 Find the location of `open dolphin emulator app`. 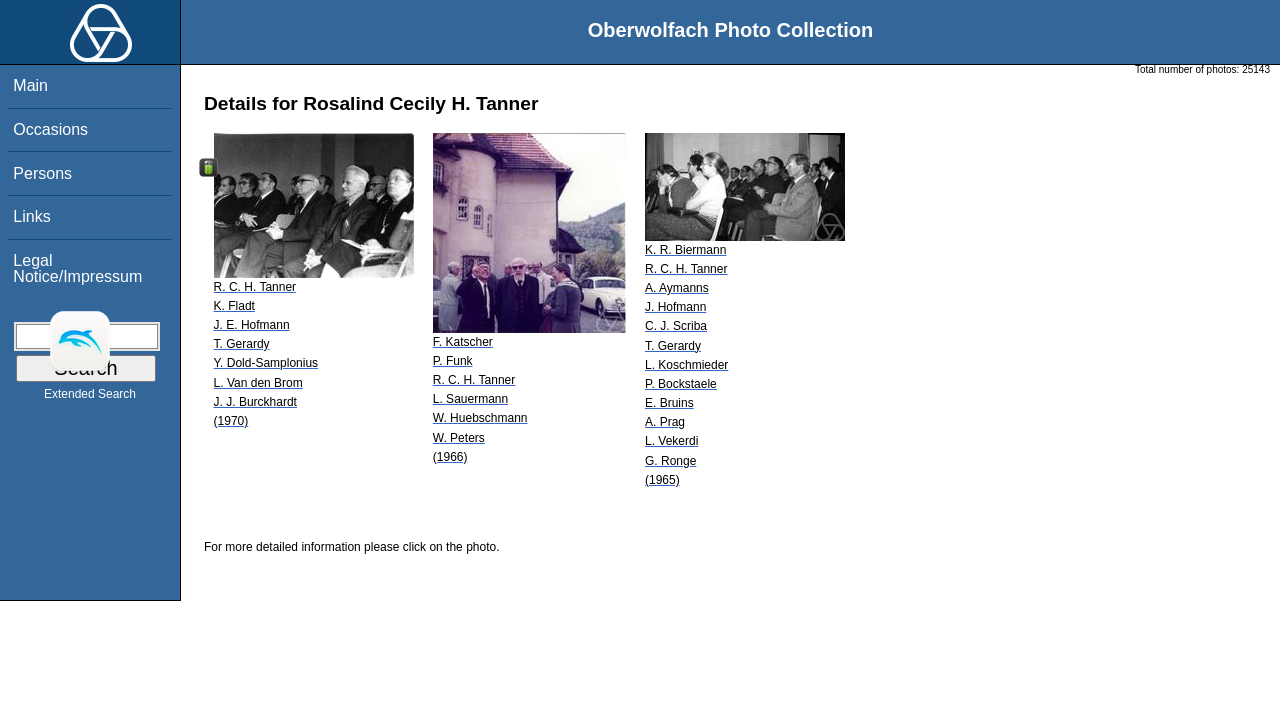

open dolphin emulator app is located at coordinates (80, 341).